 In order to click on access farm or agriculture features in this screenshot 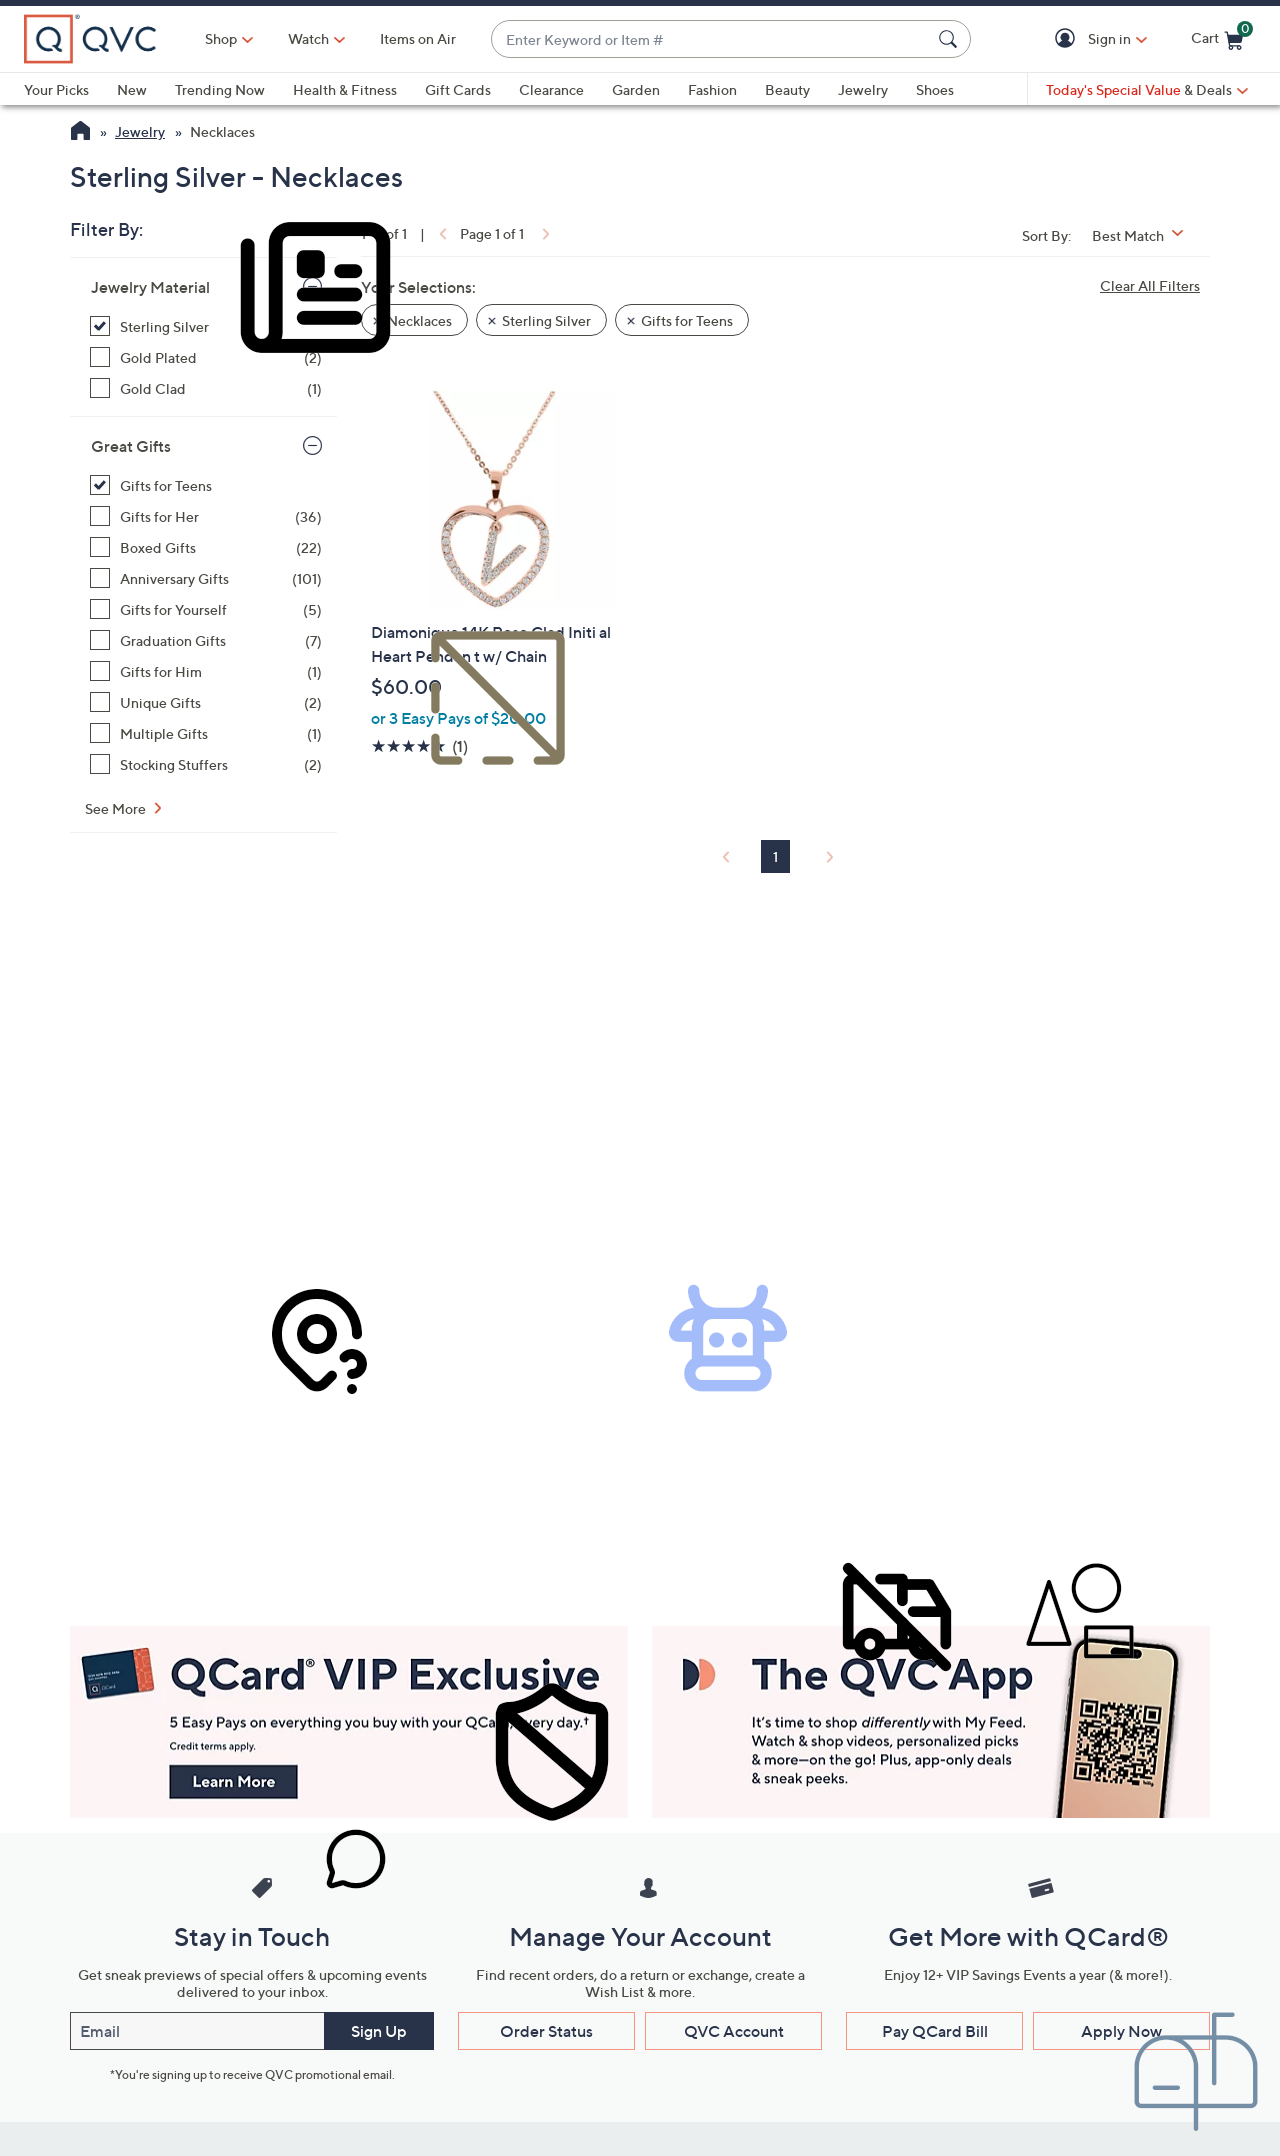, I will do `click(728, 1340)`.